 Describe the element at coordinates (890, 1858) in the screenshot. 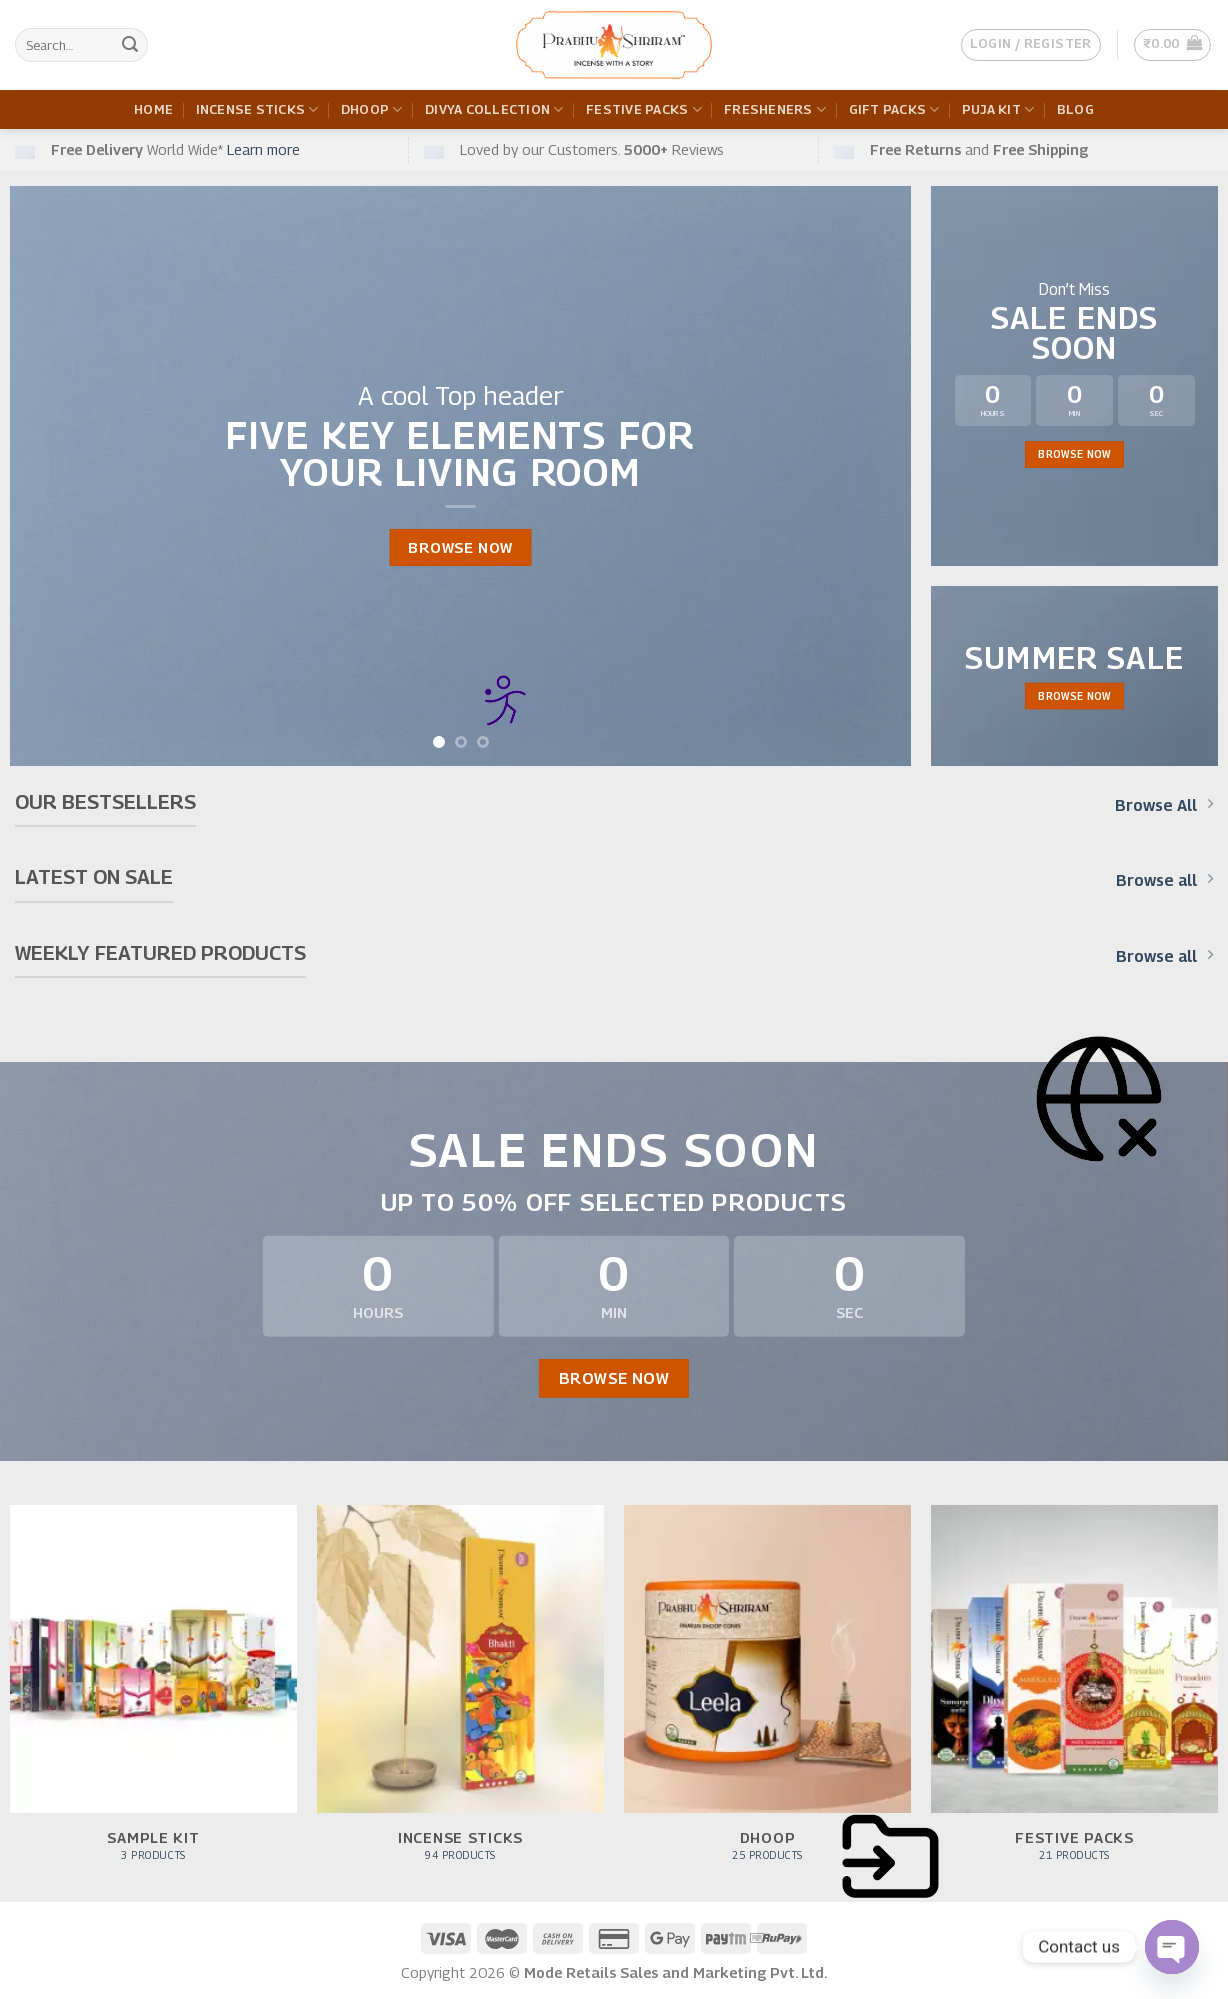

I see `import files into folder` at that location.